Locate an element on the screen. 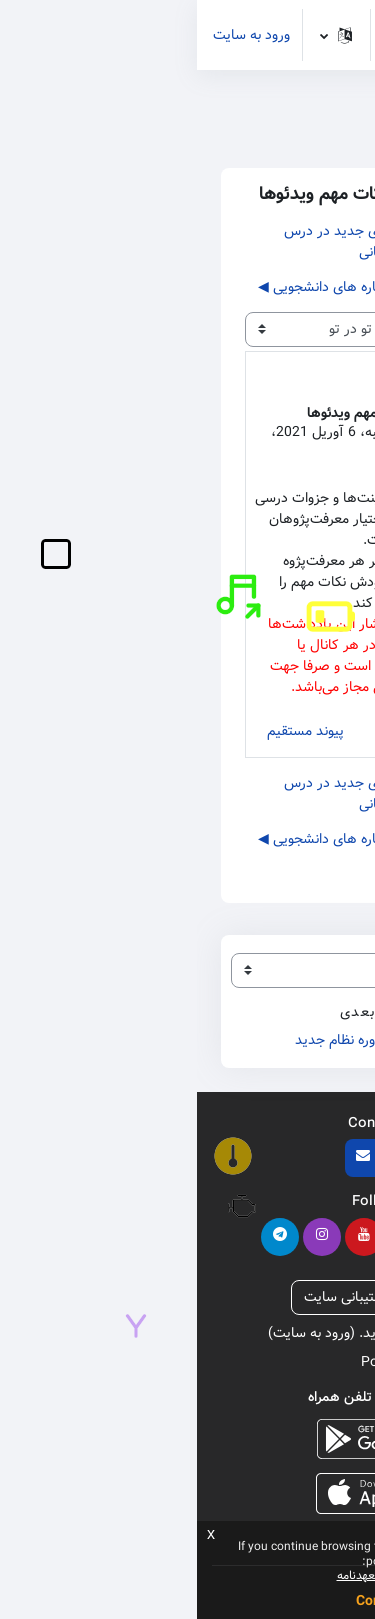 The image size is (375, 1619). represents the letter Y in text or labeling is located at coordinates (136, 1326).